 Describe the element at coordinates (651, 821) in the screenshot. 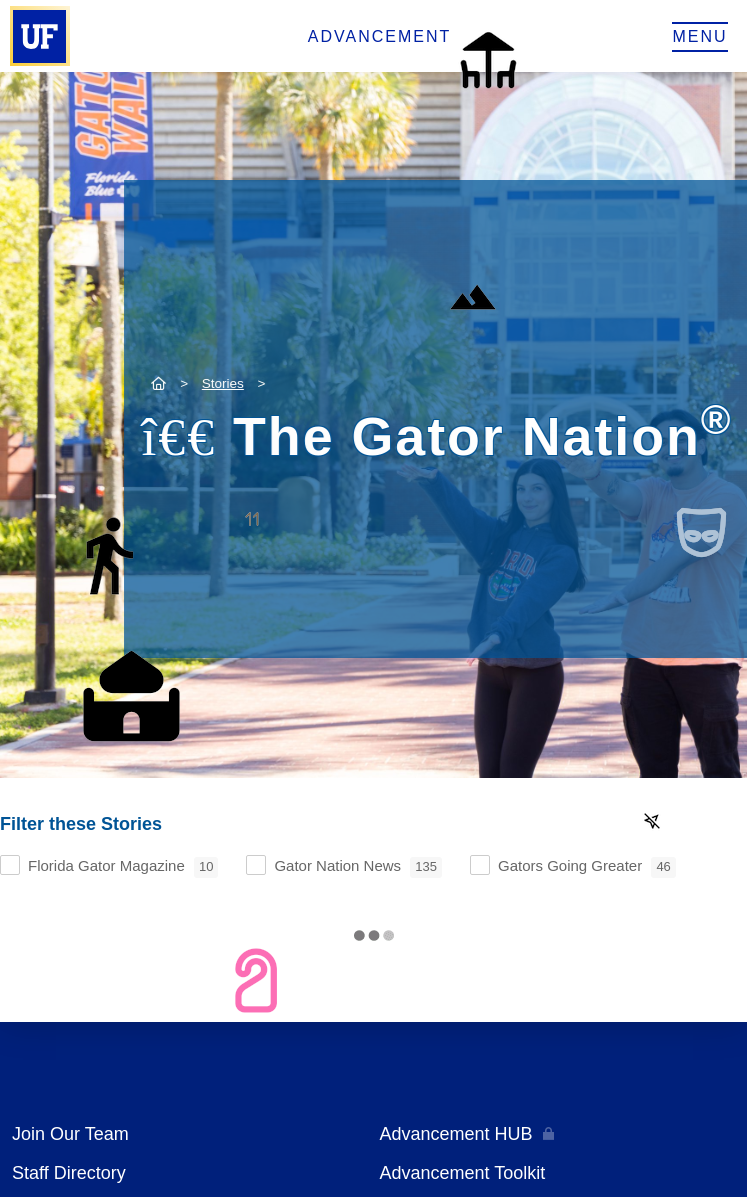

I see `location sharing is disabled` at that location.